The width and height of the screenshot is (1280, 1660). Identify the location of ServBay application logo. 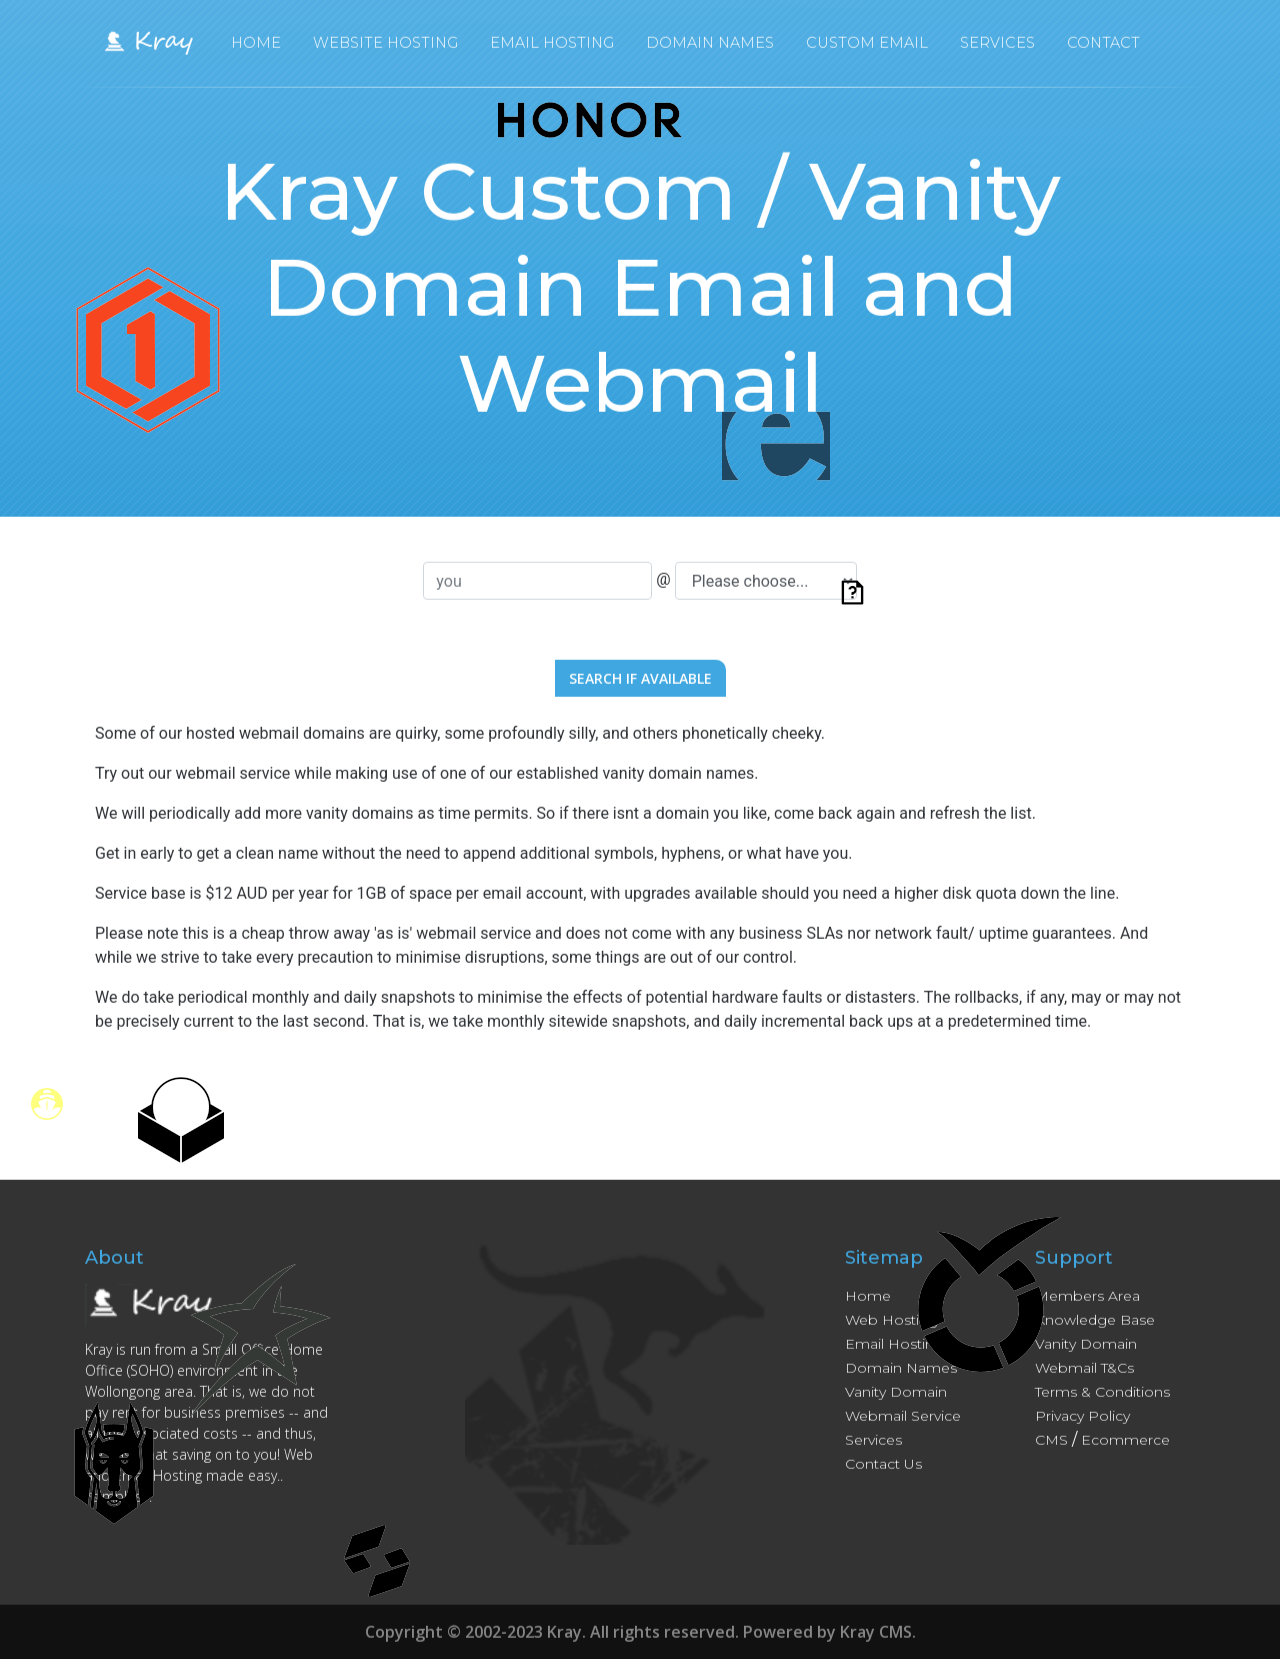
(377, 1561).